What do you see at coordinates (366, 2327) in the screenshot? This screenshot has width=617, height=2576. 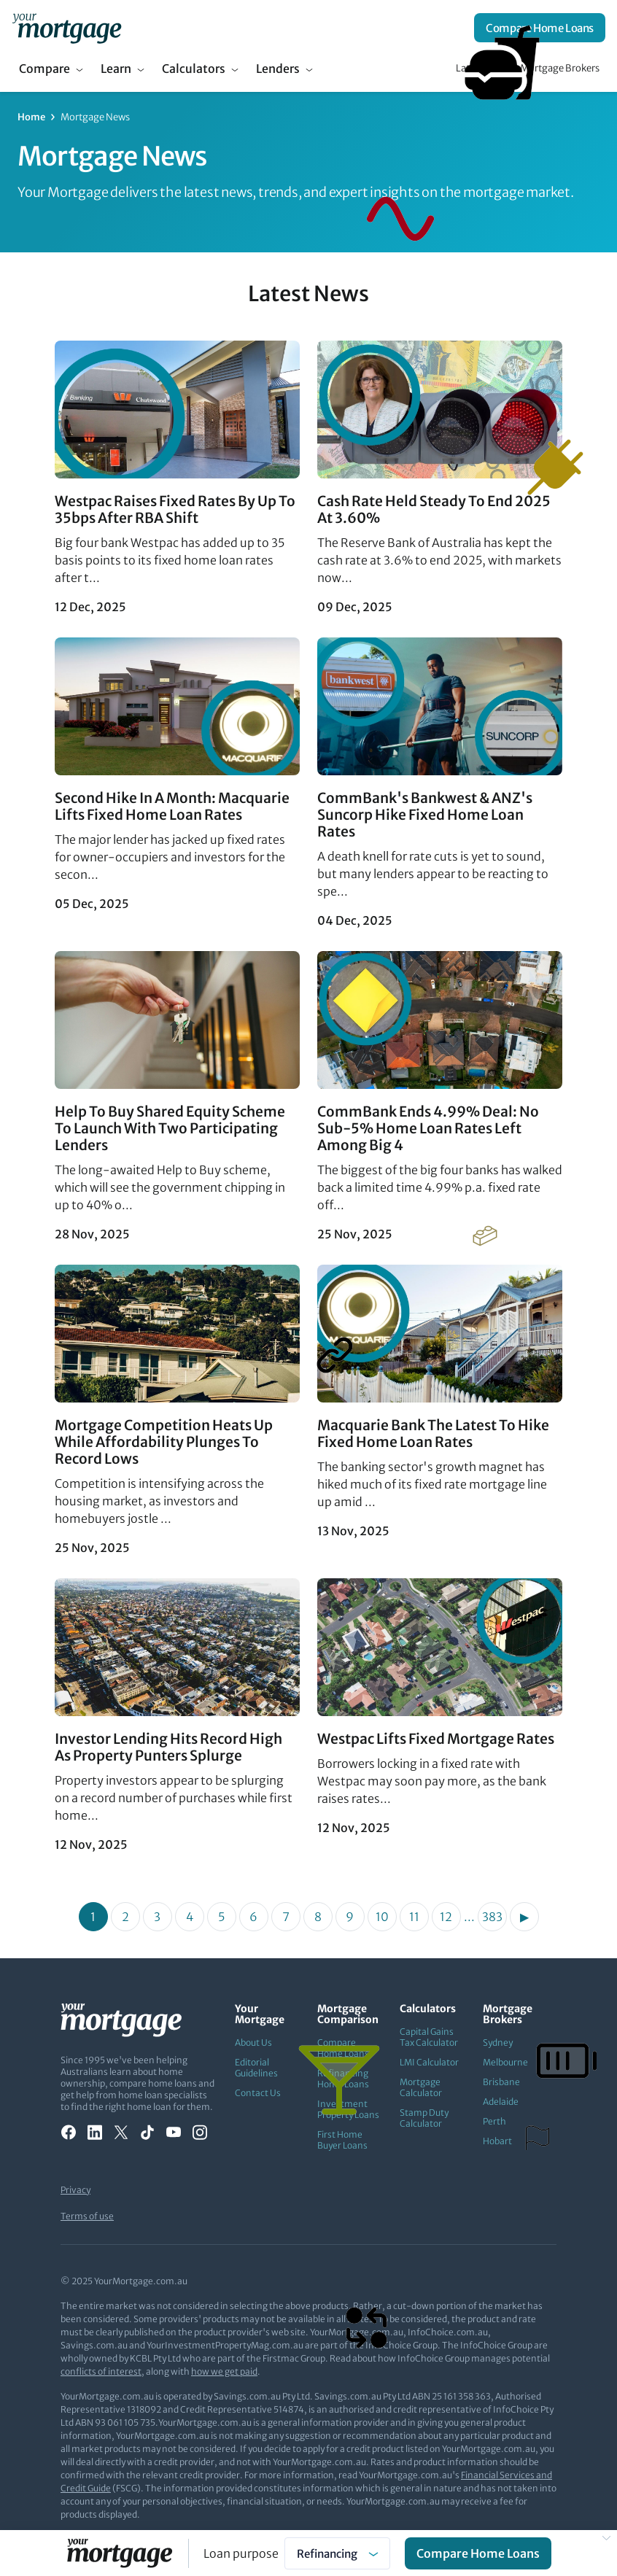 I see `transform or convert between formats` at bounding box center [366, 2327].